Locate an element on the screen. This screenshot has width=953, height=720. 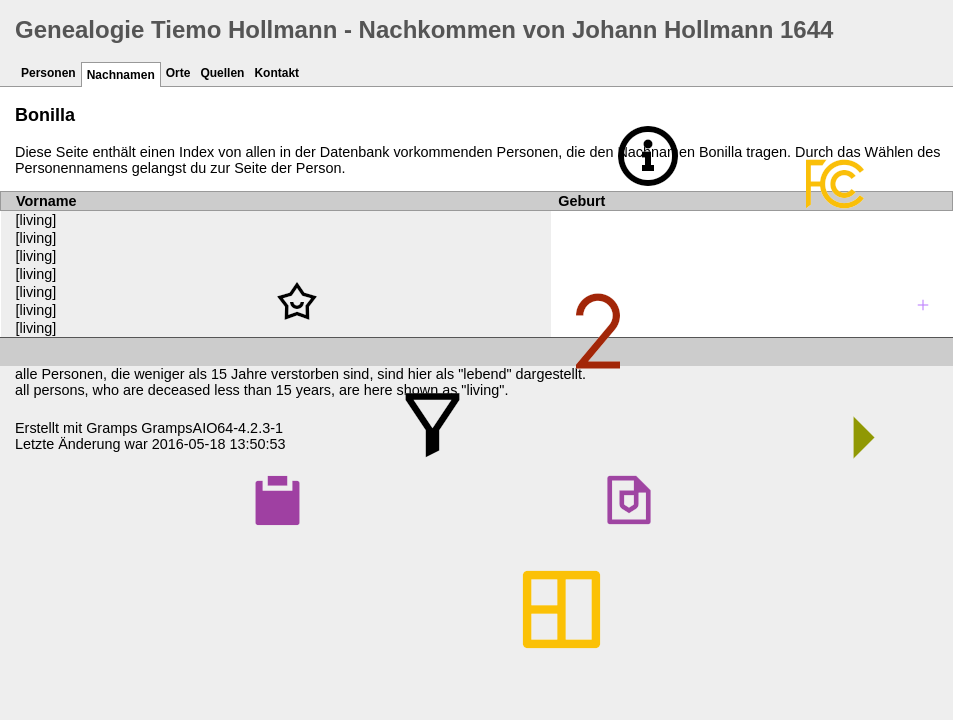
federal communications commission logo is located at coordinates (835, 184).